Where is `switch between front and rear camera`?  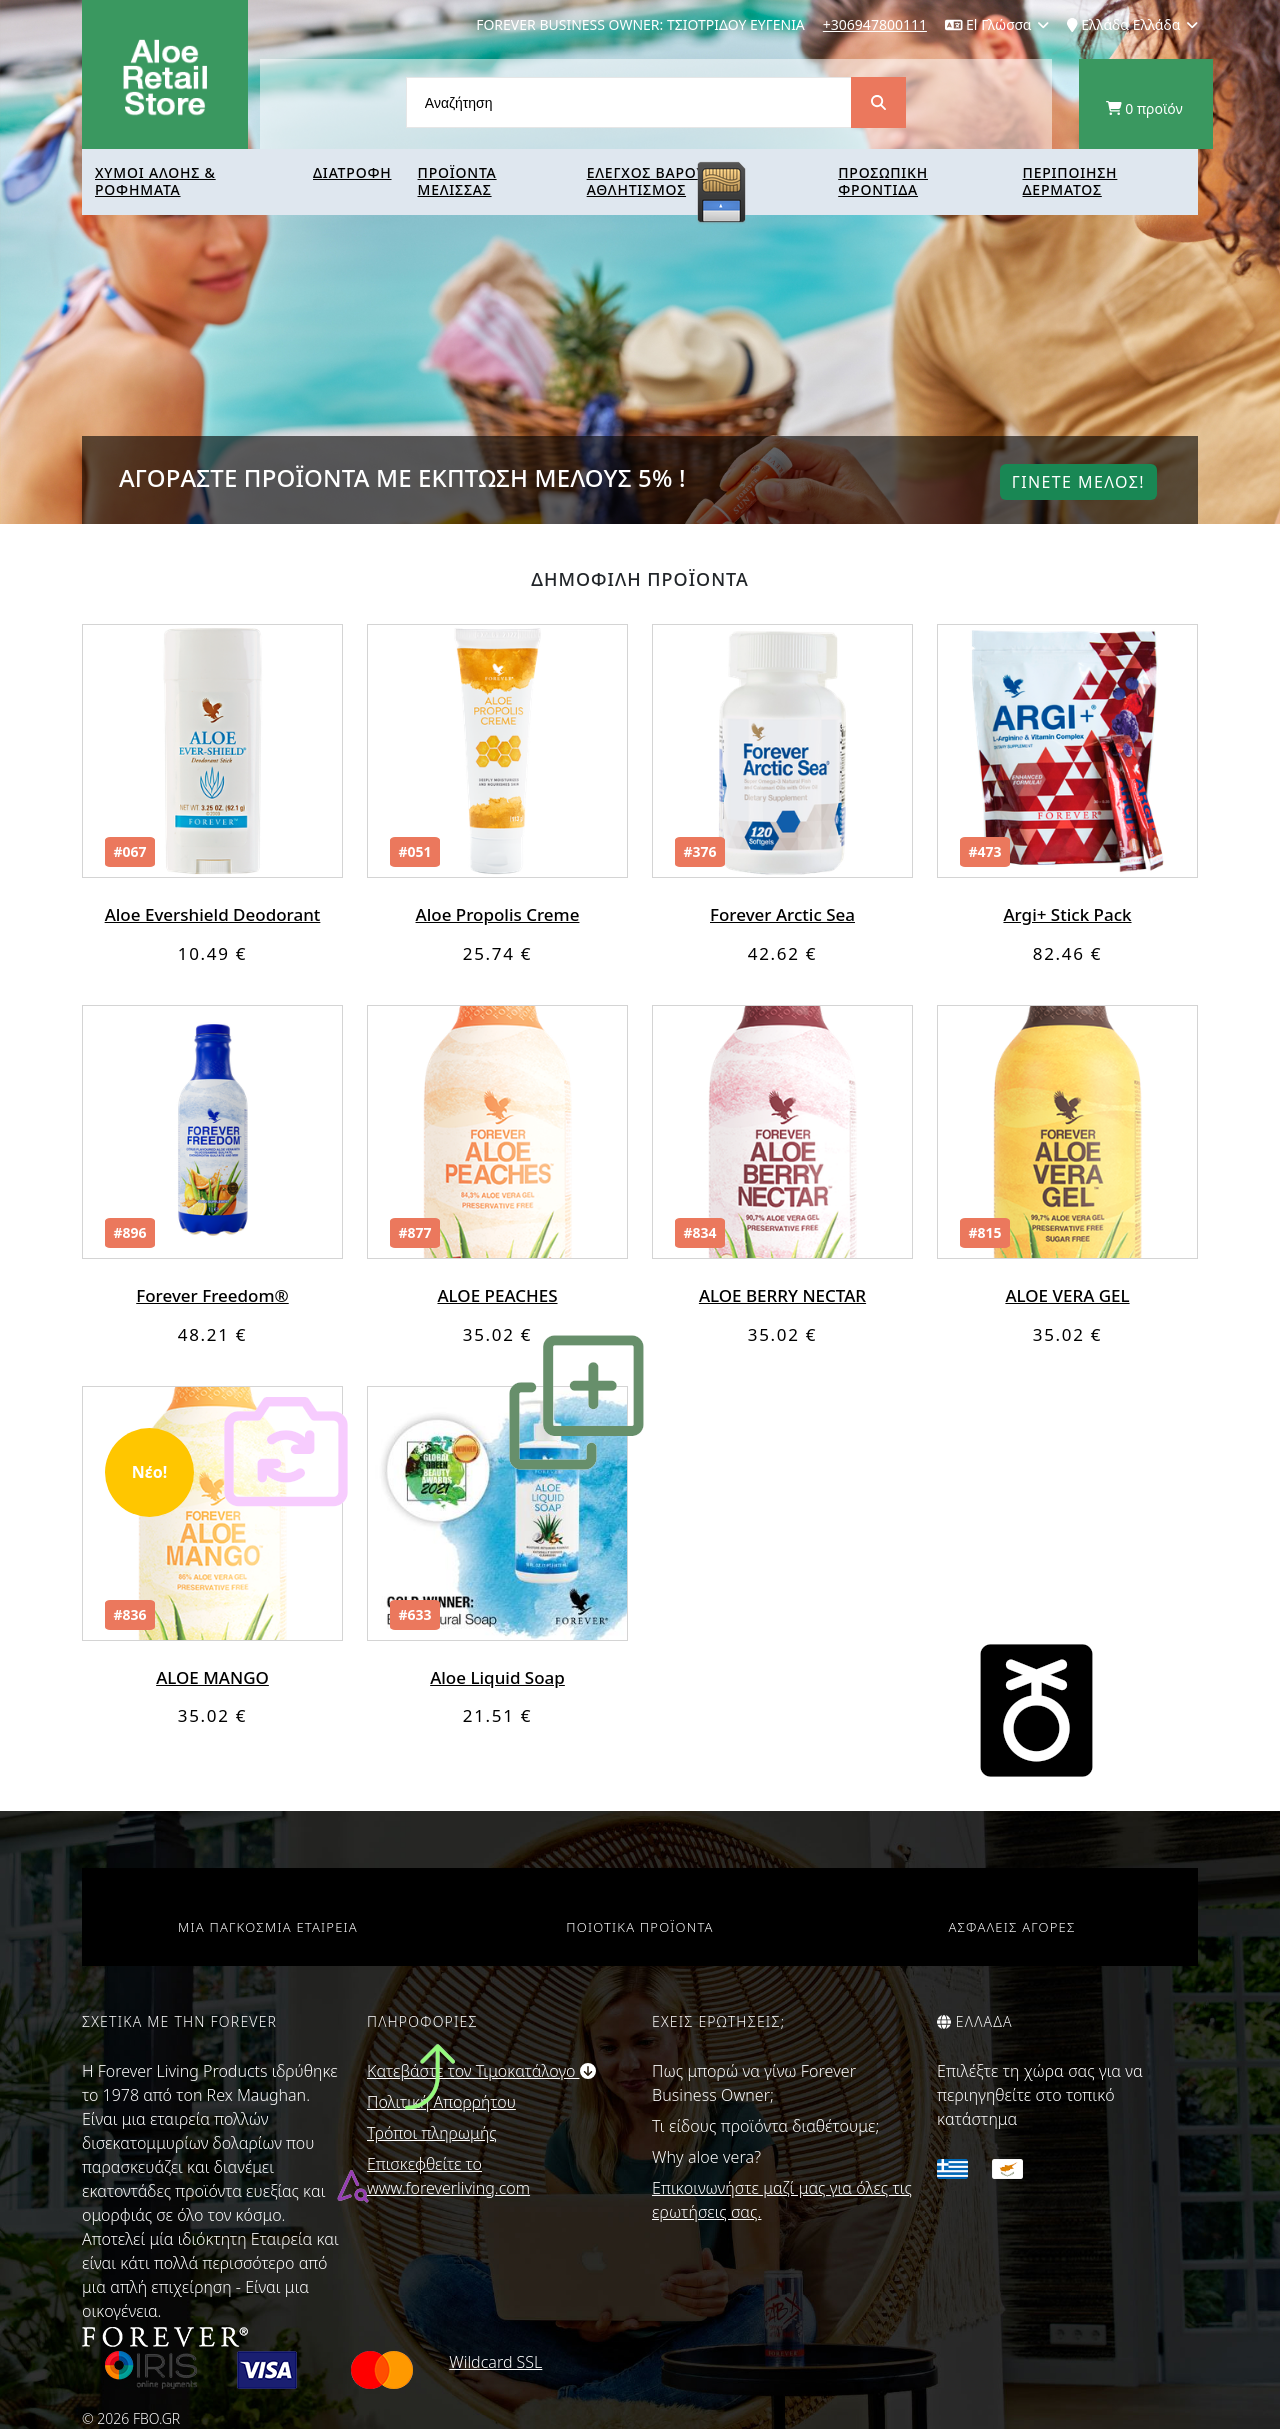 switch between front and rear camera is located at coordinates (286, 1454).